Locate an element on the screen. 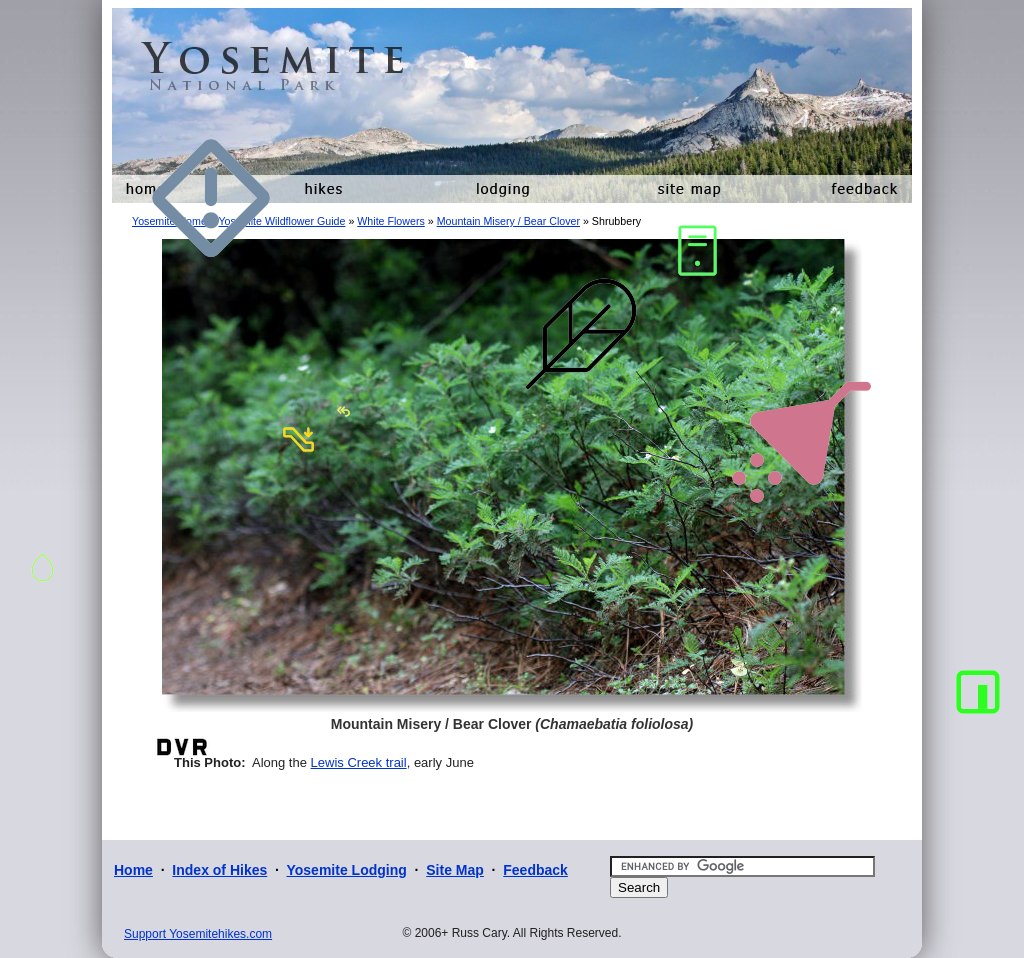 The width and height of the screenshot is (1024, 958). access desktop computer or server settings is located at coordinates (697, 250).